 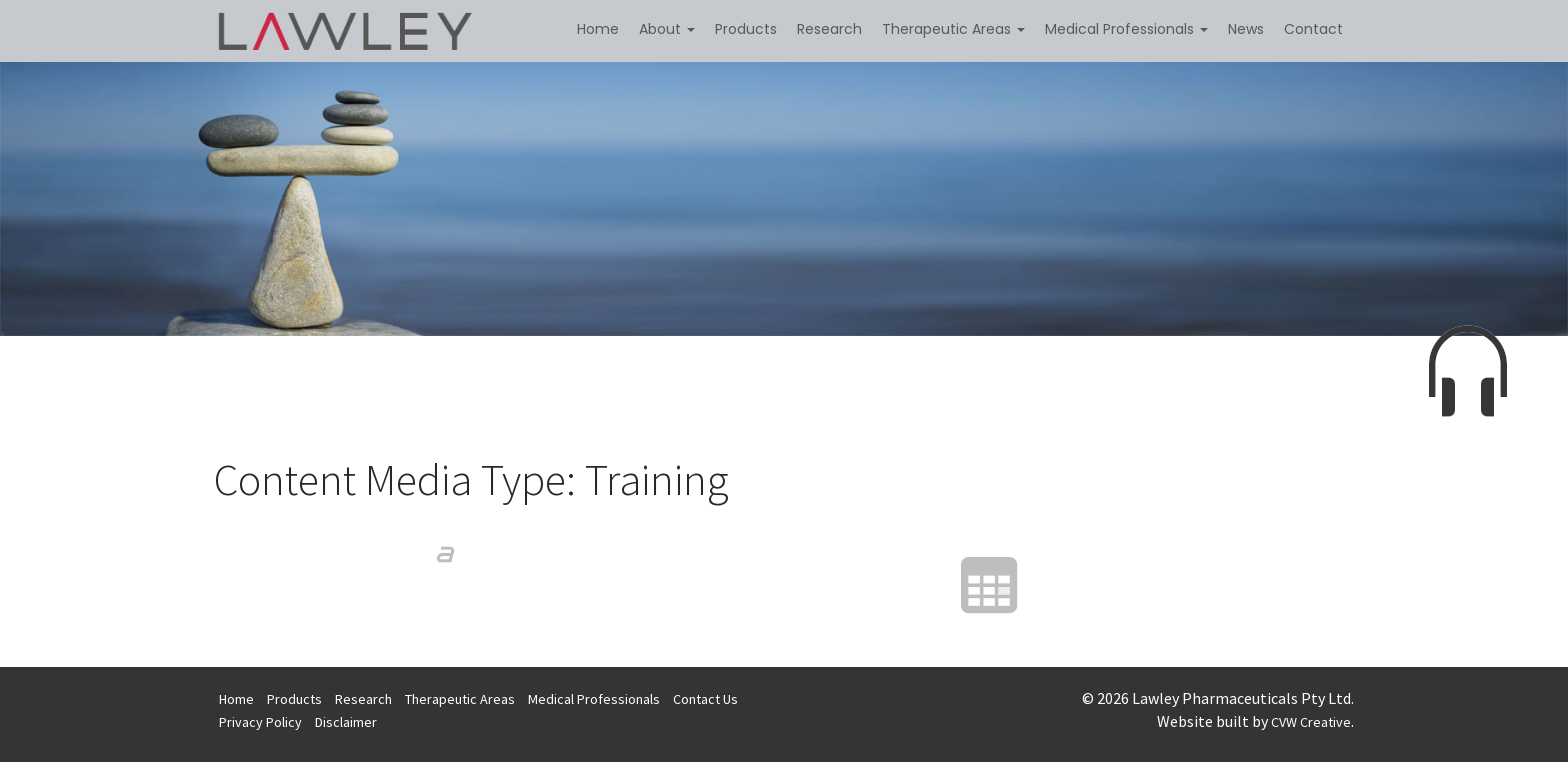 I want to click on indicates a calendar file type, so click(x=991, y=587).